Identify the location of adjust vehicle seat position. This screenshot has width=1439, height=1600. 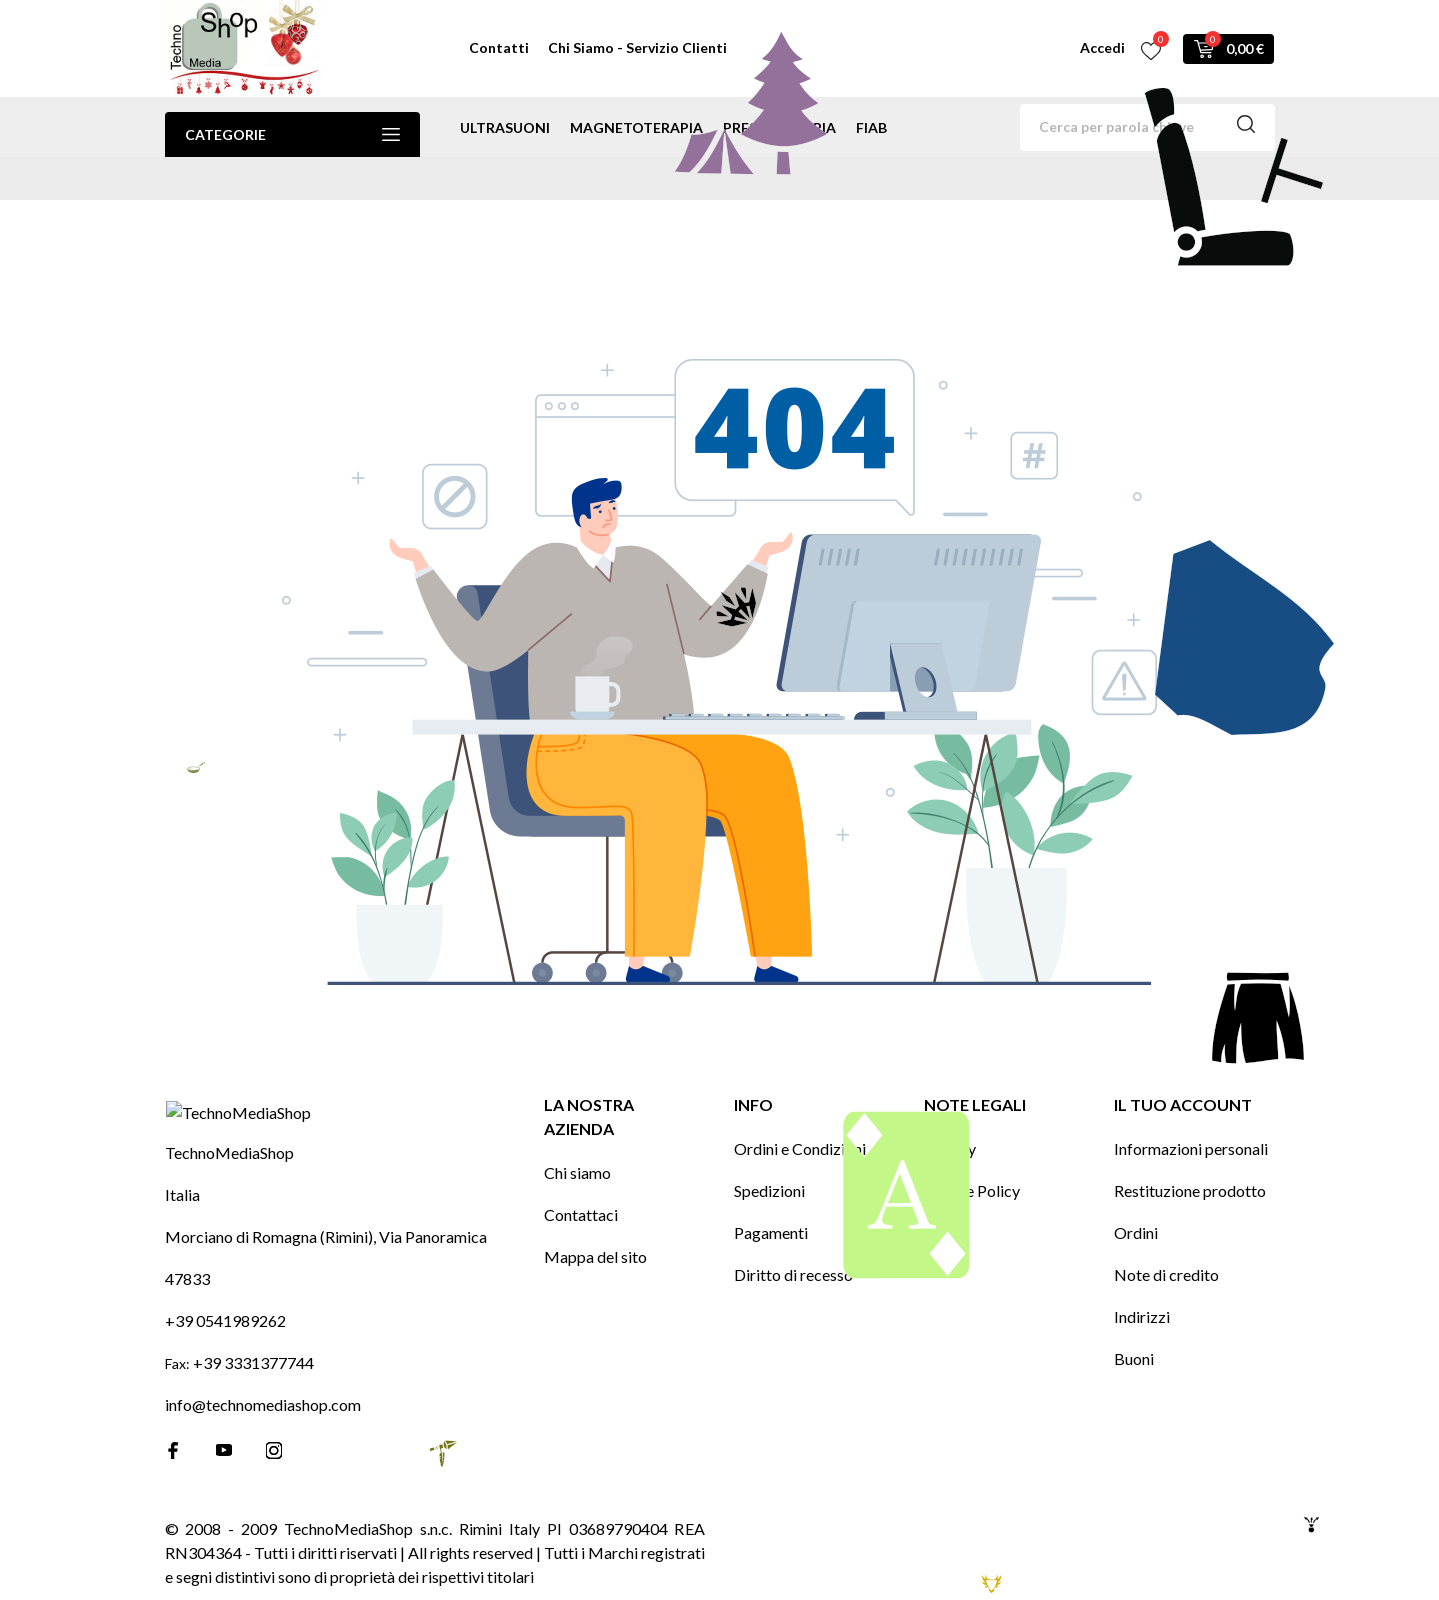
(1233, 178).